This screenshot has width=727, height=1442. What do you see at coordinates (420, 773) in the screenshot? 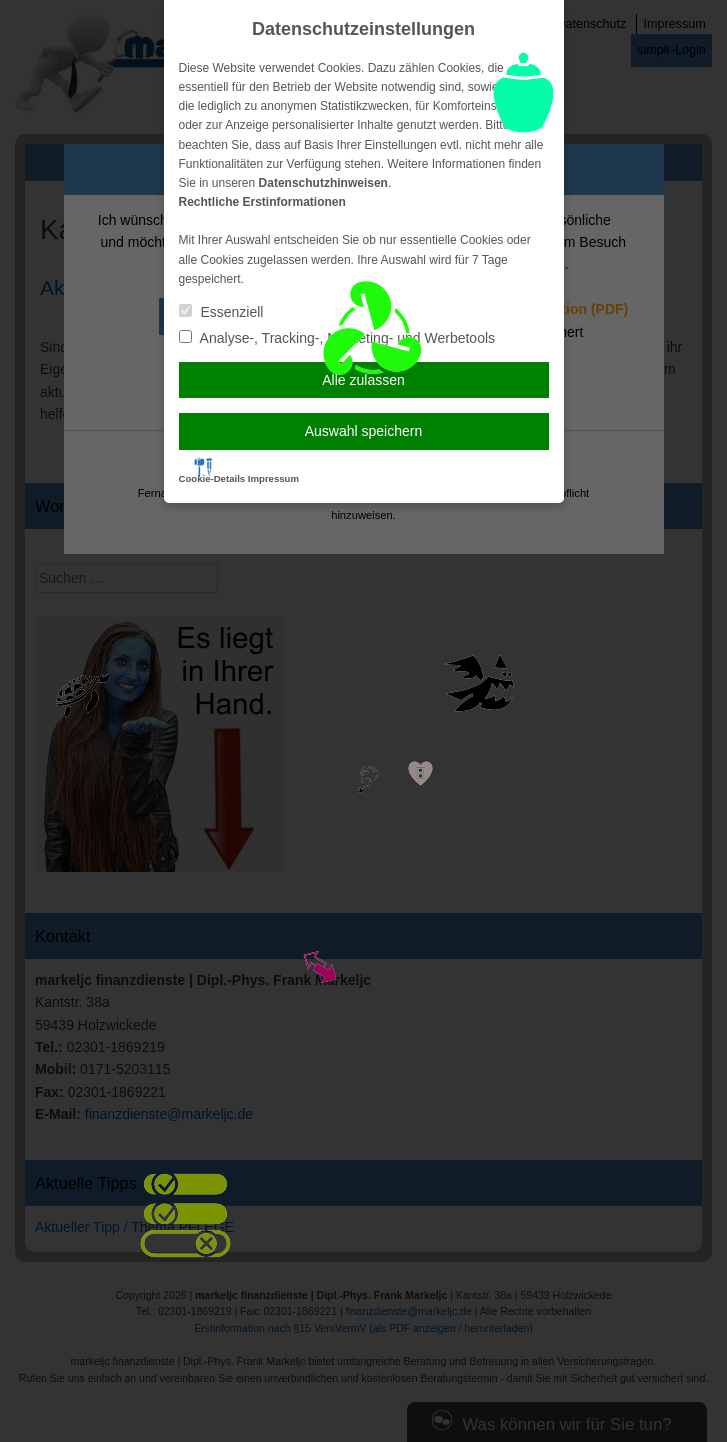
I see `indicates a lasting relationship or permanent bond in a game` at bounding box center [420, 773].